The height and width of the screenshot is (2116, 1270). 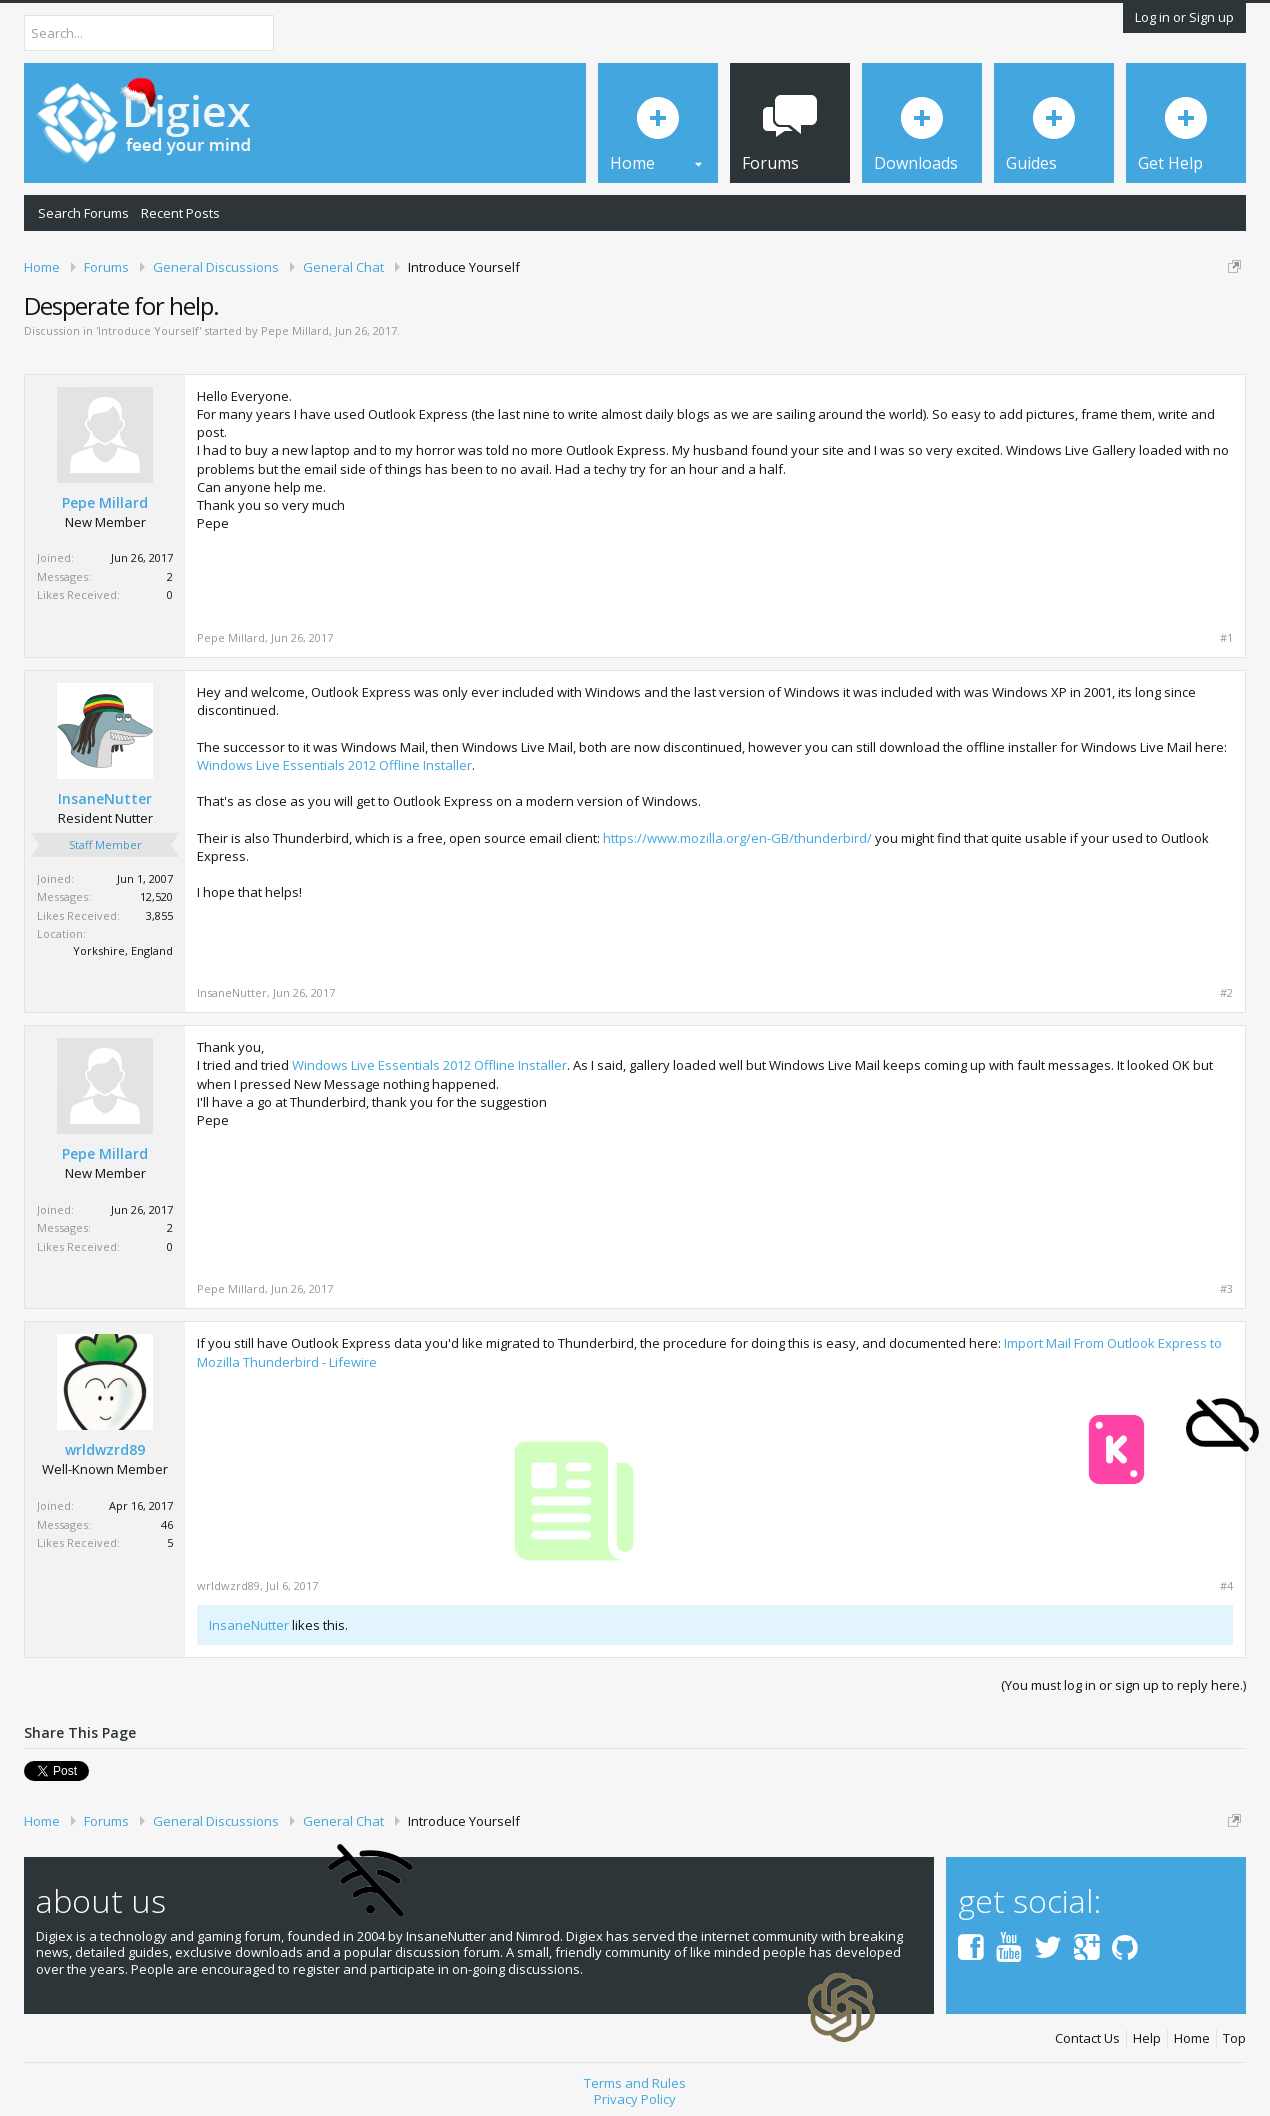 What do you see at coordinates (841, 2007) in the screenshot?
I see `open OpenAI or ChatGPT app` at bounding box center [841, 2007].